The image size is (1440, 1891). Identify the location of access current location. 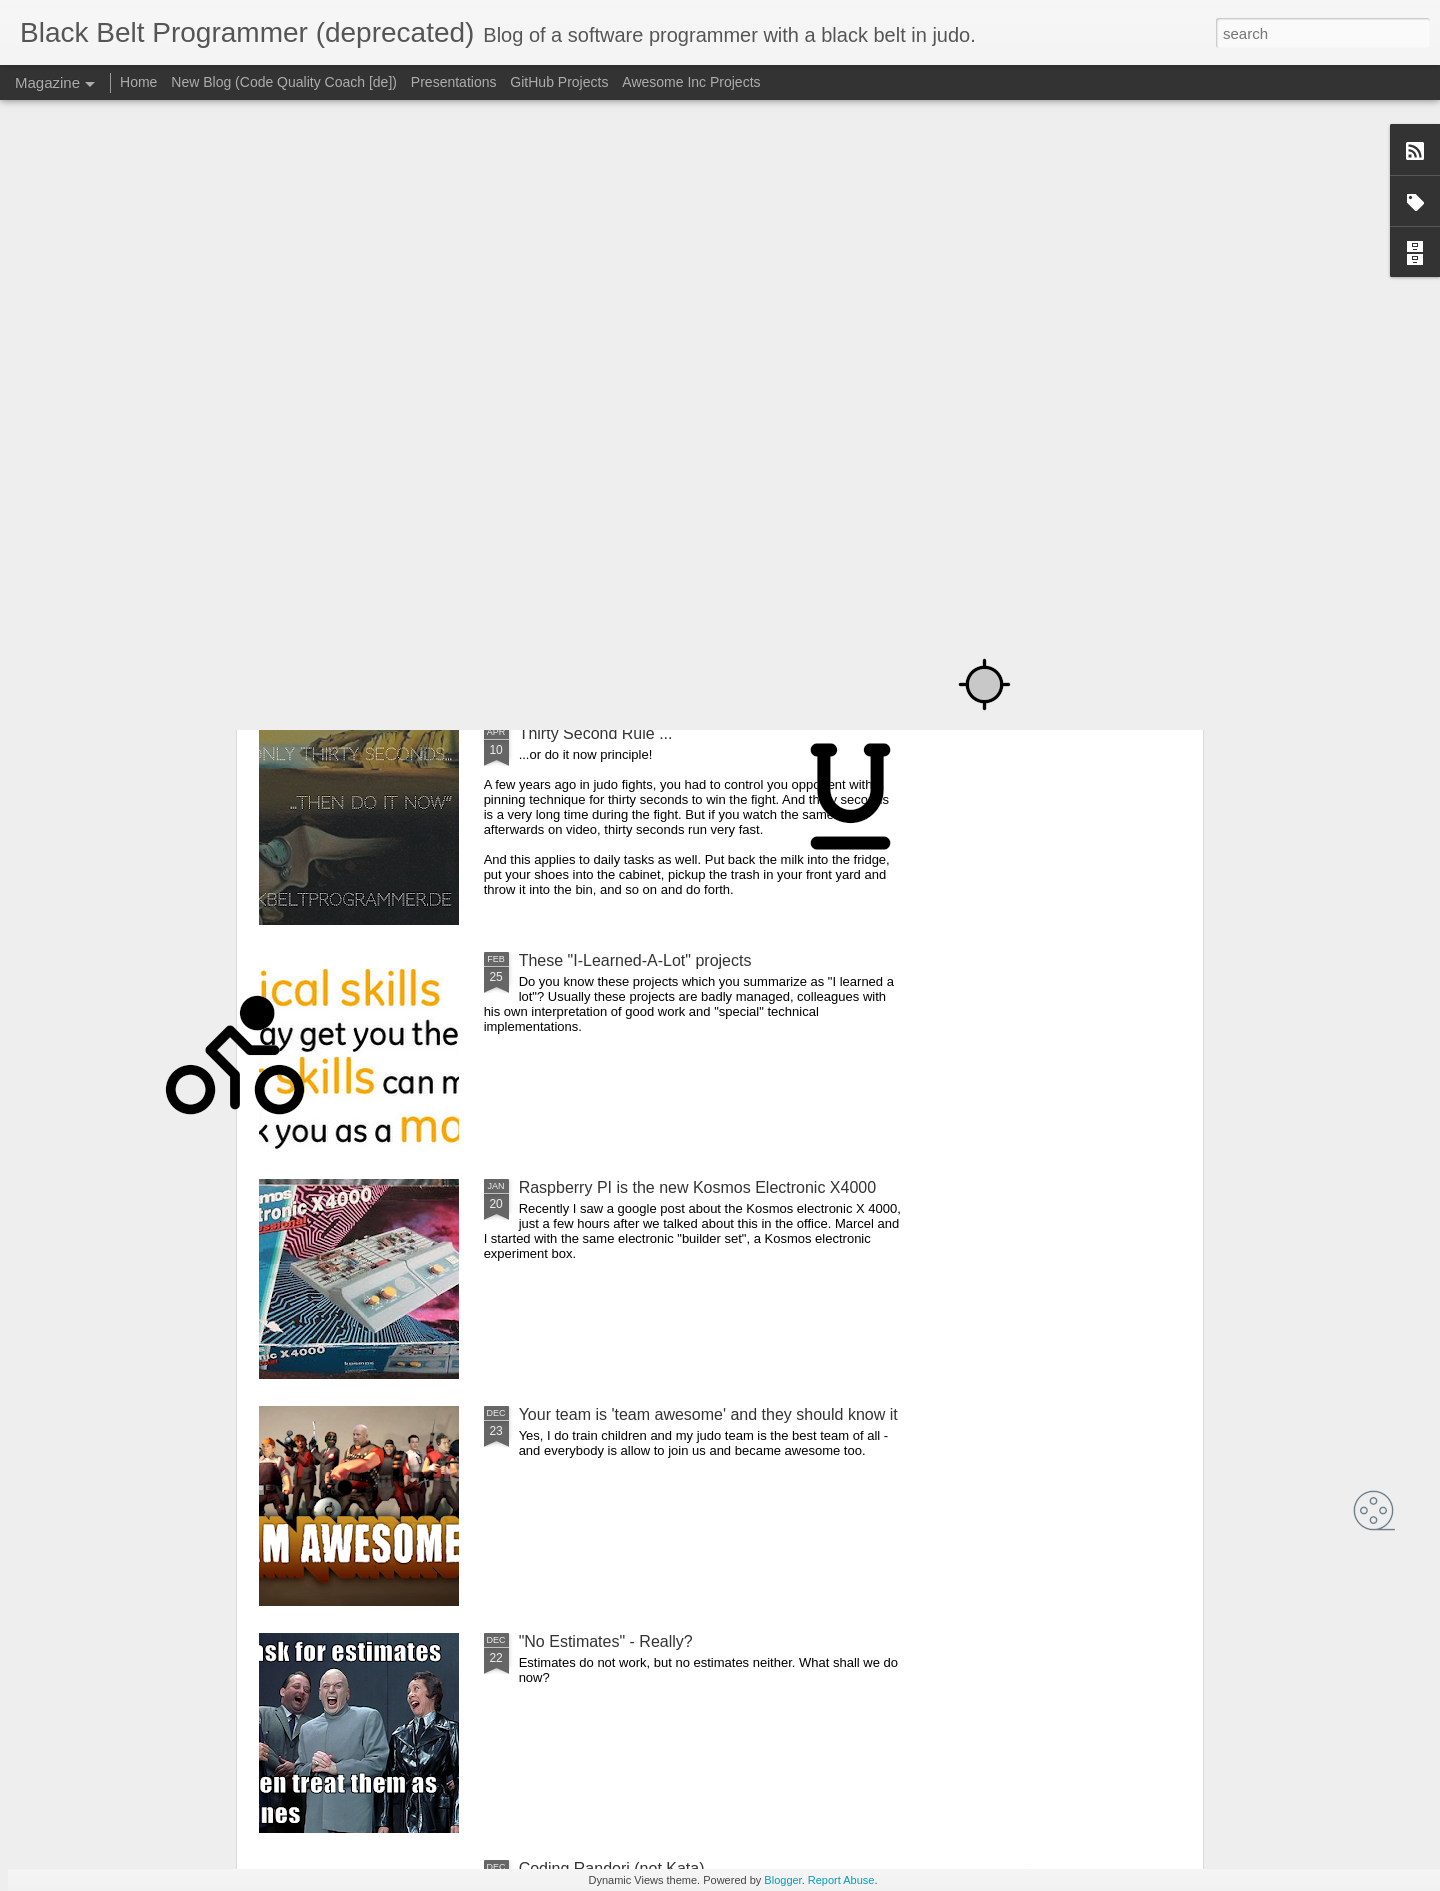
(984, 684).